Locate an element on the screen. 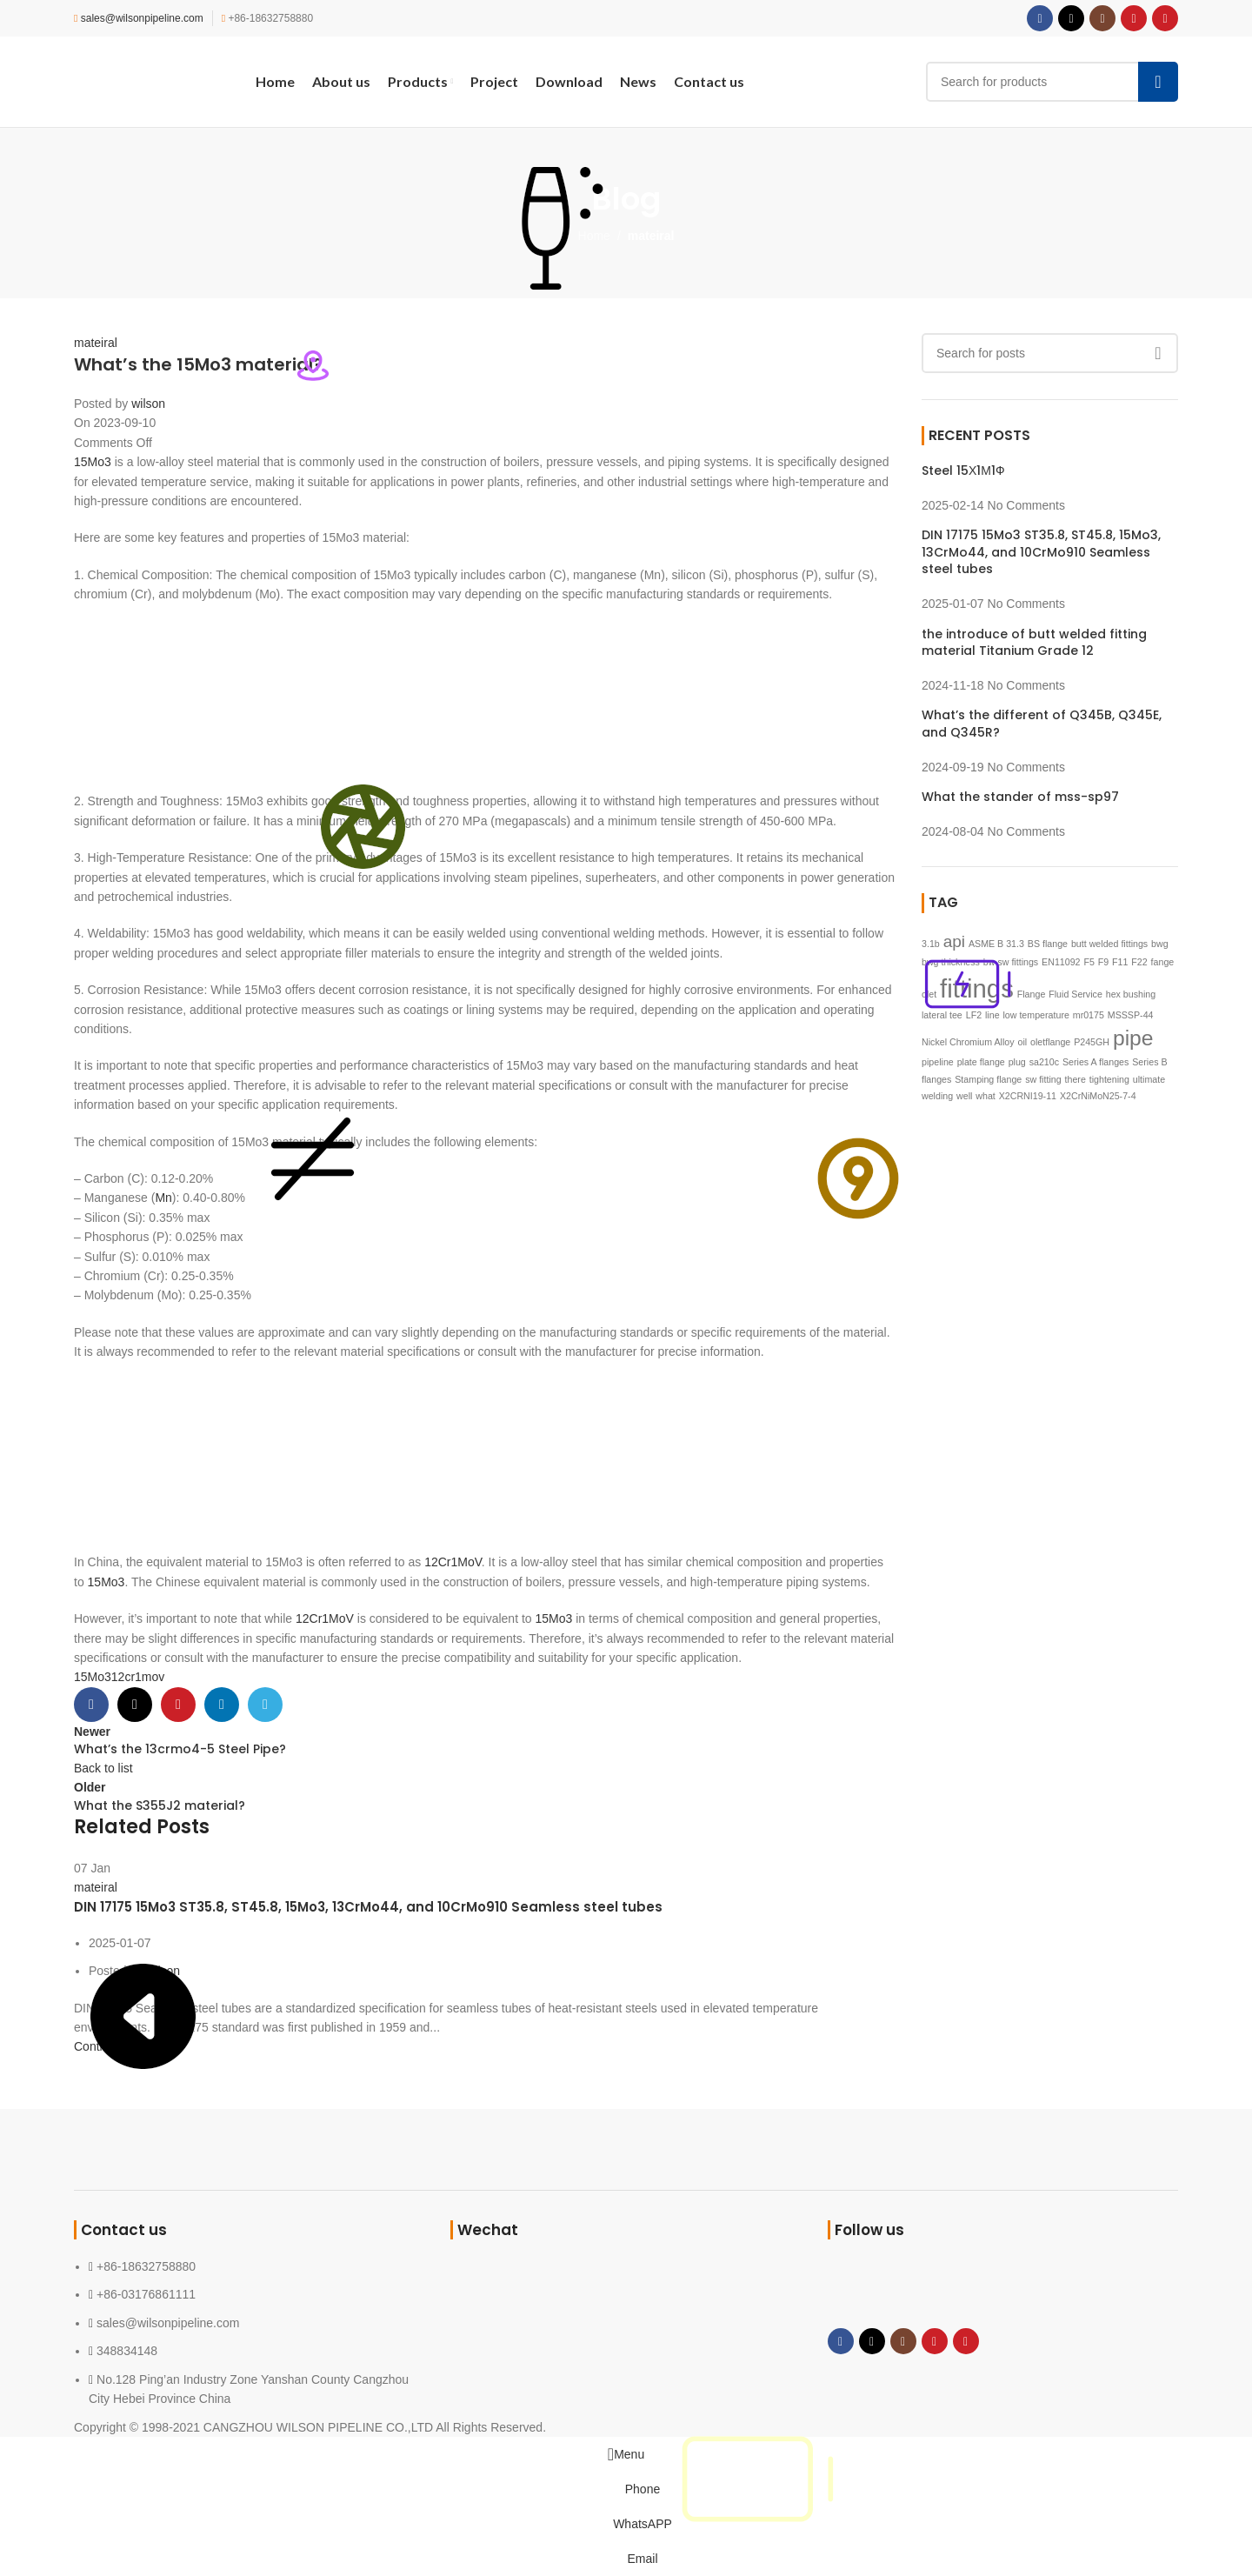 This screenshot has width=1252, height=2576. go back to previous screen is located at coordinates (143, 2016).